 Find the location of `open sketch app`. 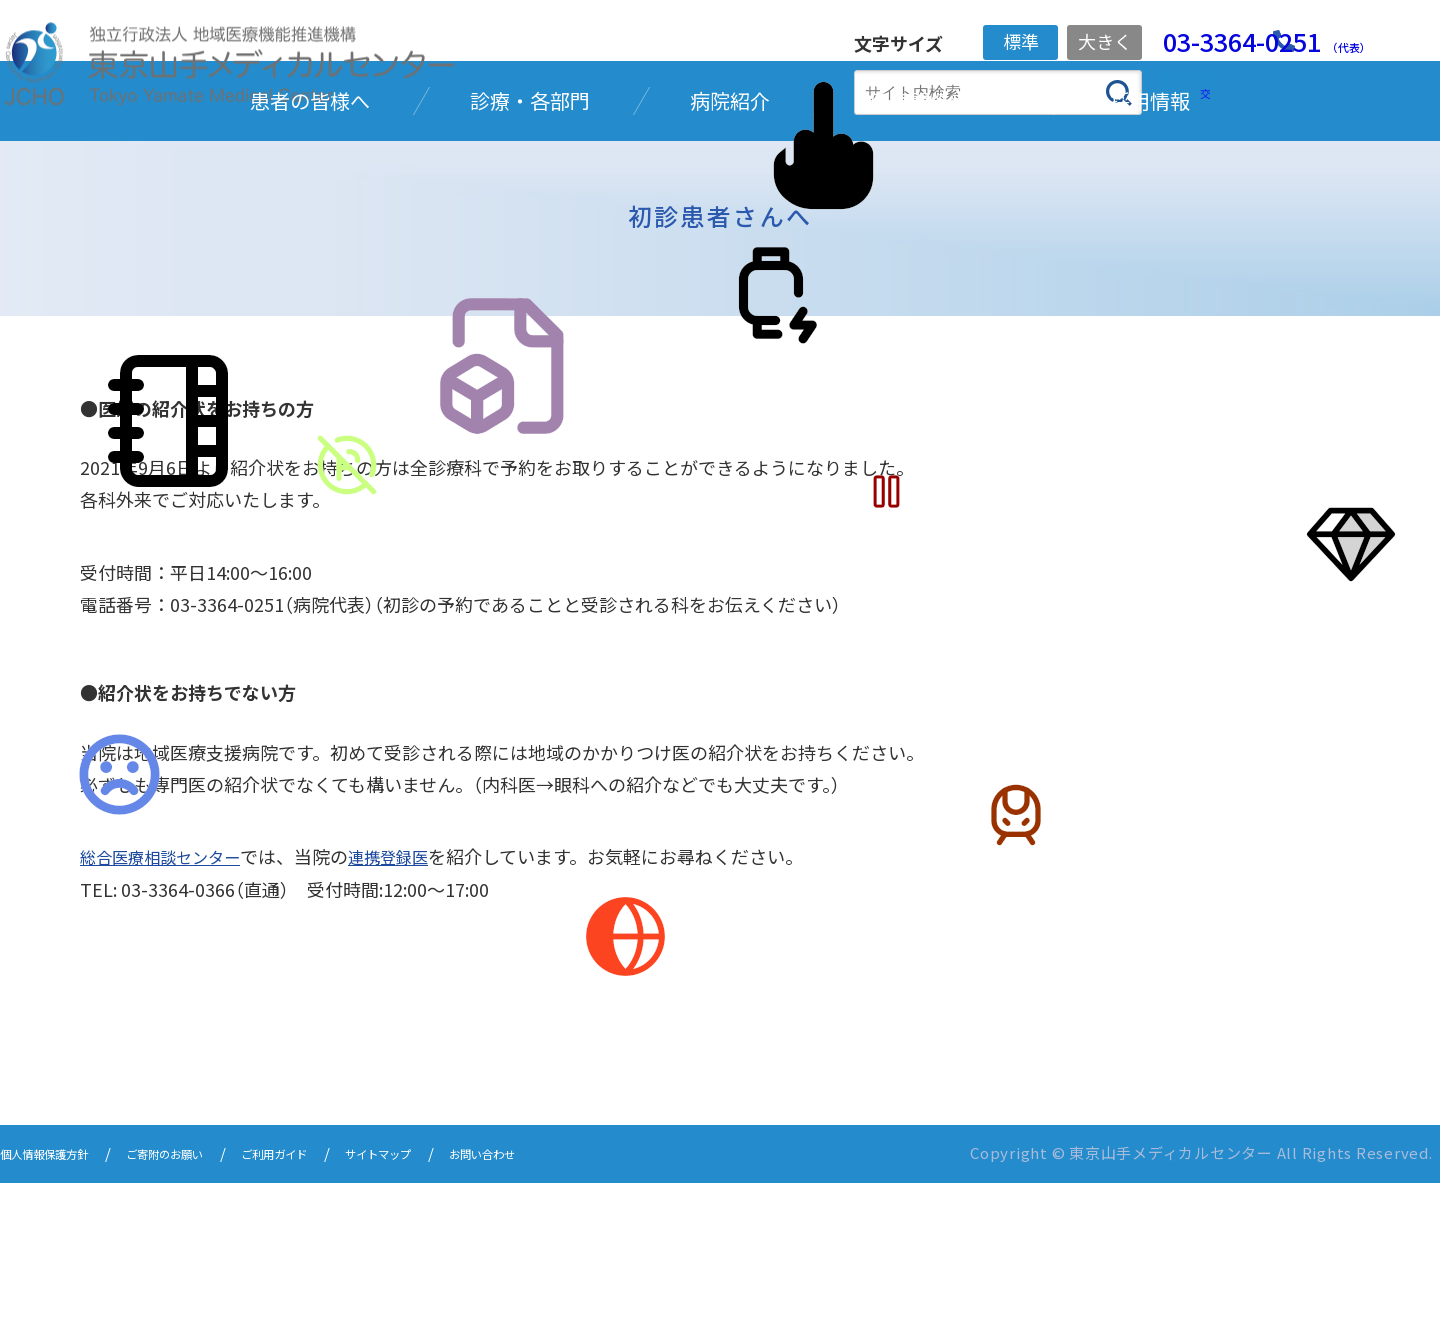

open sketch app is located at coordinates (1351, 543).